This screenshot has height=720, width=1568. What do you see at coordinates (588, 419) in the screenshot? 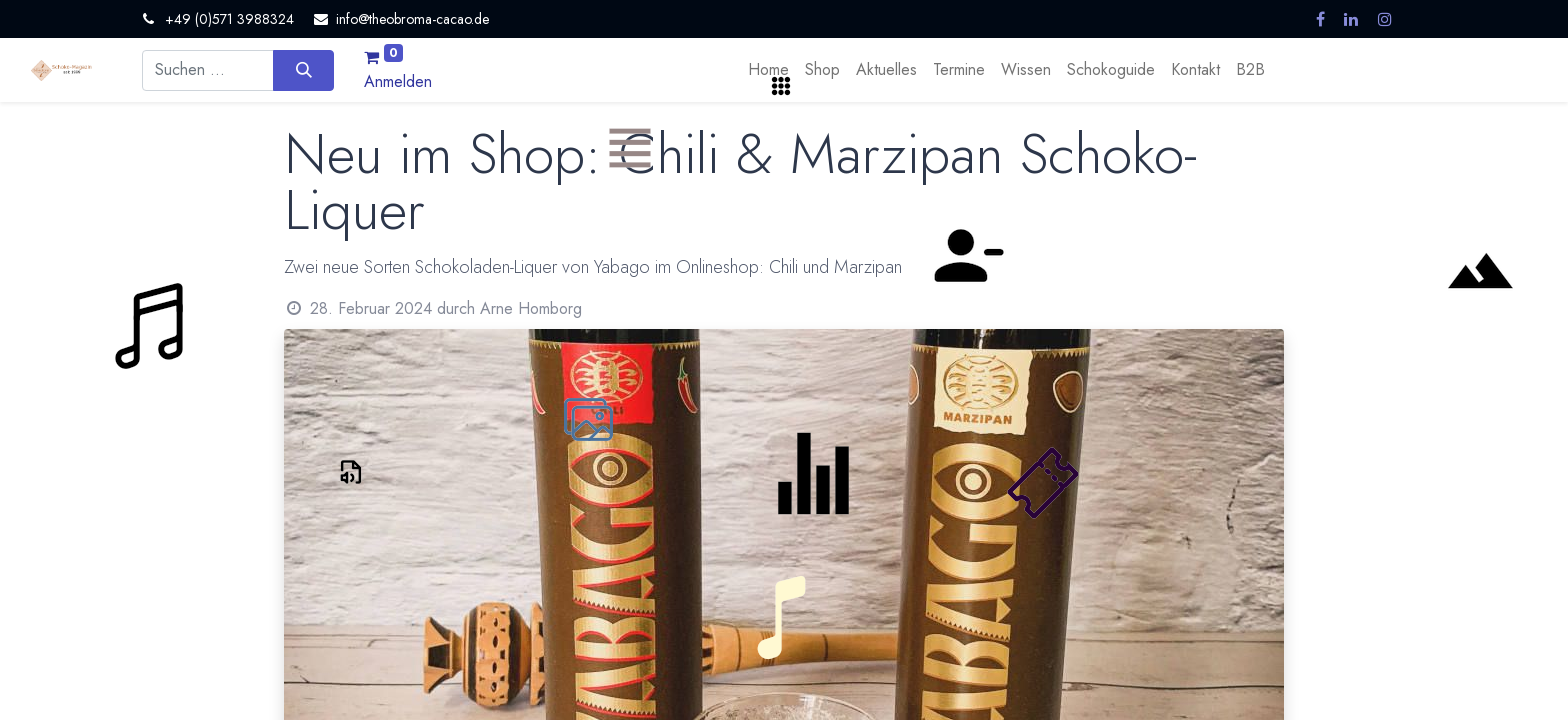
I see `view photo gallery` at bounding box center [588, 419].